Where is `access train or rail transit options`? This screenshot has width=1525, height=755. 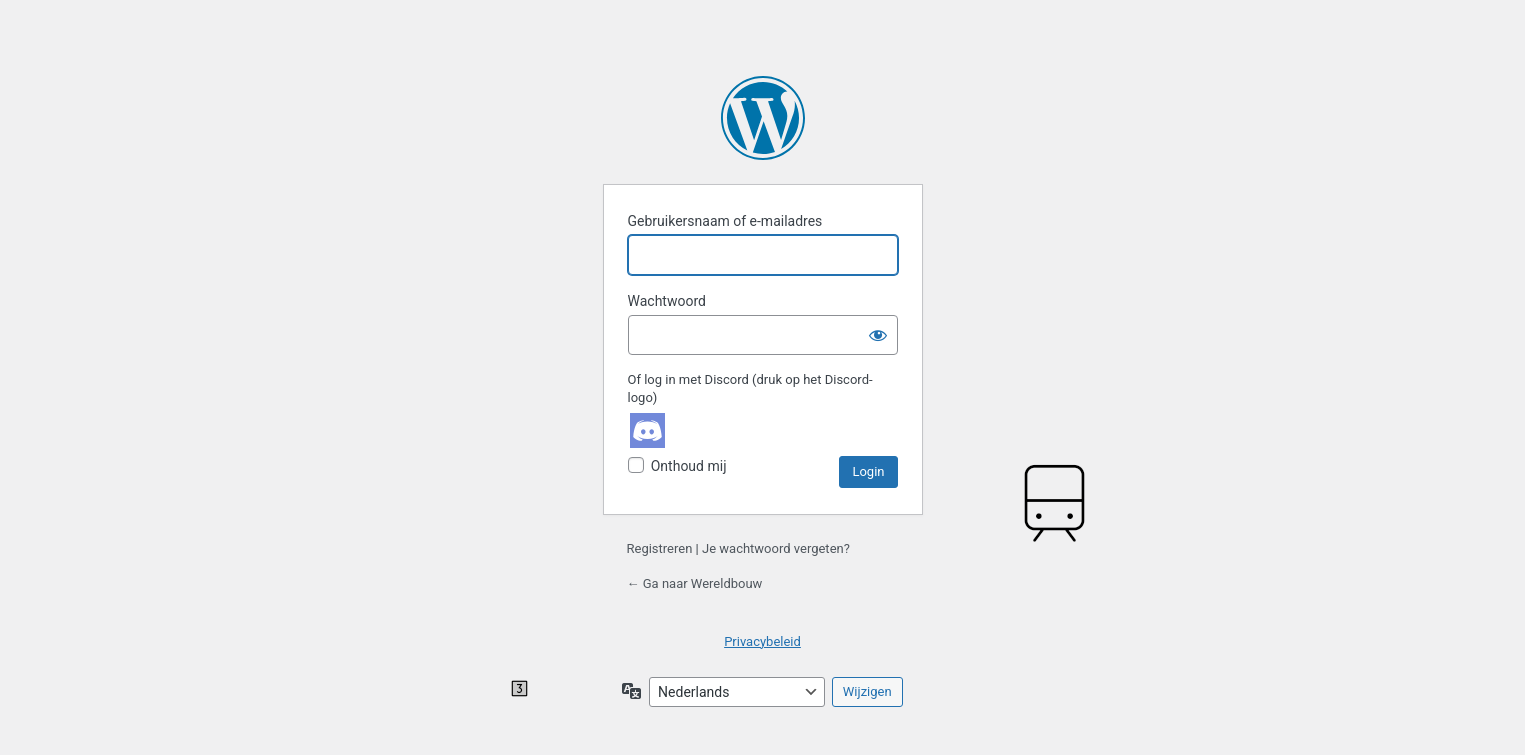 access train or rail transit options is located at coordinates (1054, 500).